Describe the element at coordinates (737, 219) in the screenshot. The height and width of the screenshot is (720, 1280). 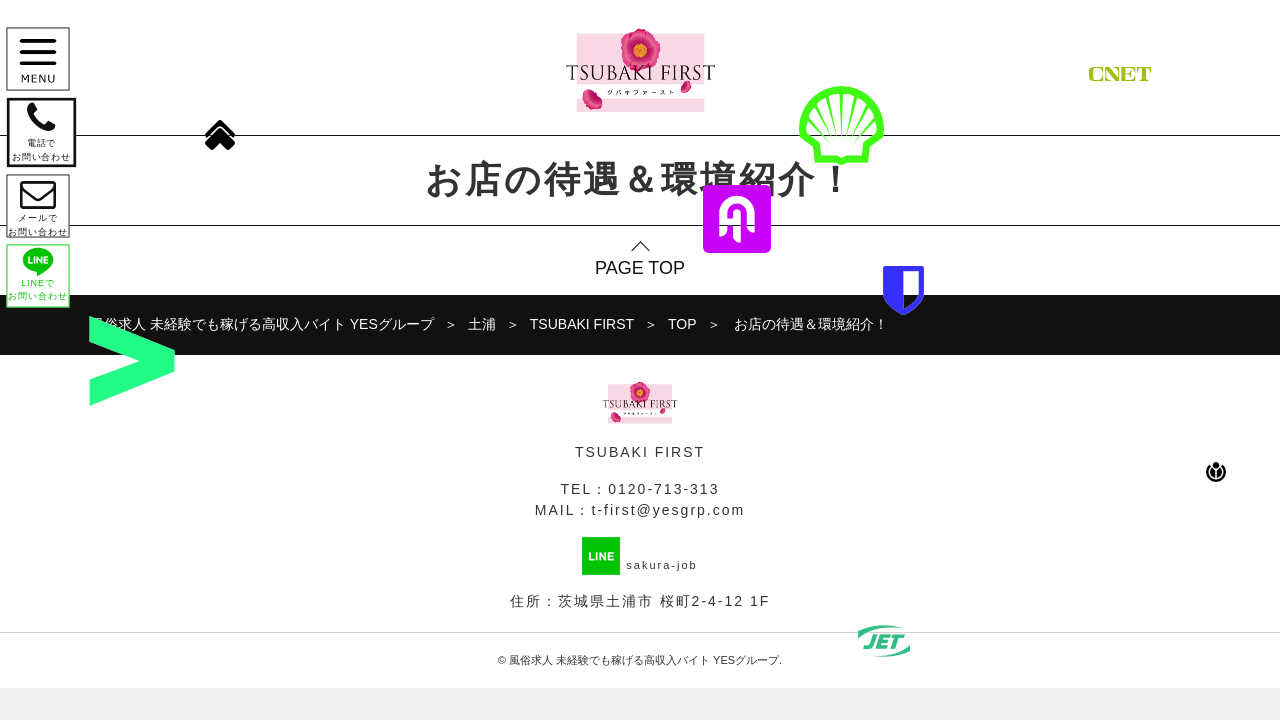
I see `open the Haystack app` at that location.